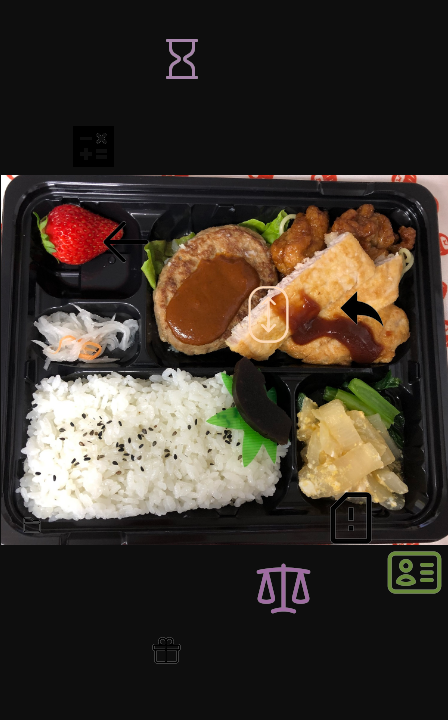 This screenshot has width=448, height=720. I want to click on view or send a gift, so click(166, 650).